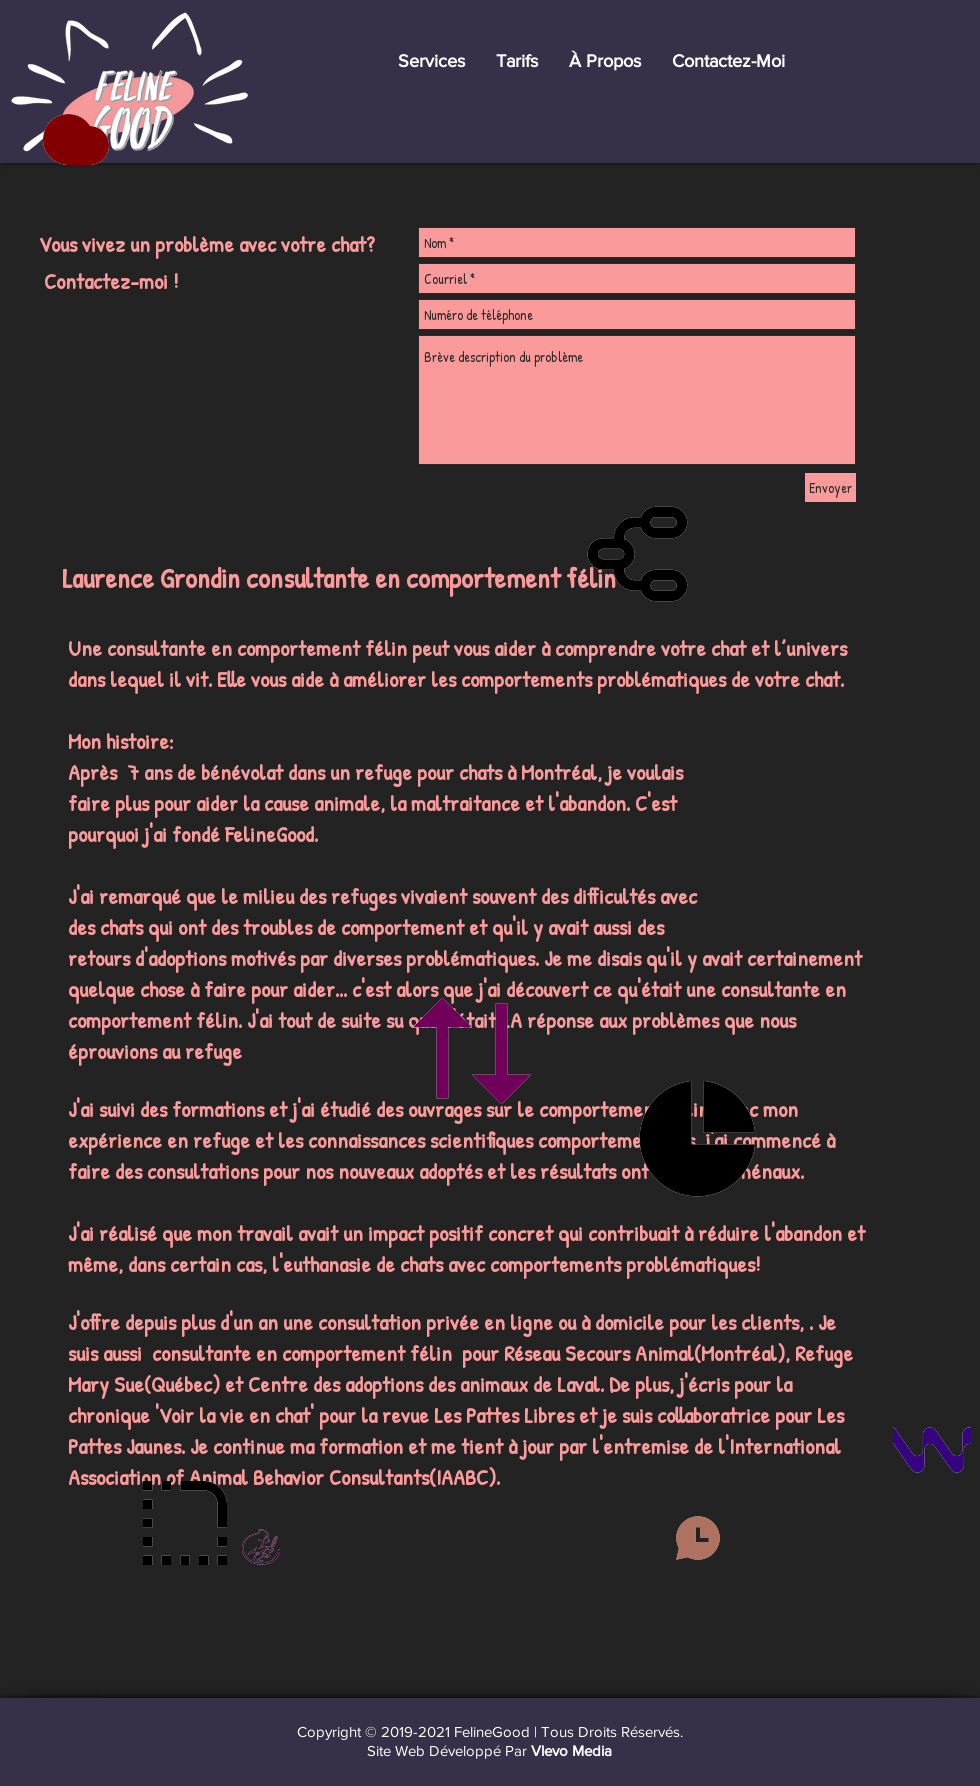 The image size is (980, 1786). What do you see at coordinates (261, 1547) in the screenshot?
I see `visit the CodeMirror website or documentation` at bounding box center [261, 1547].